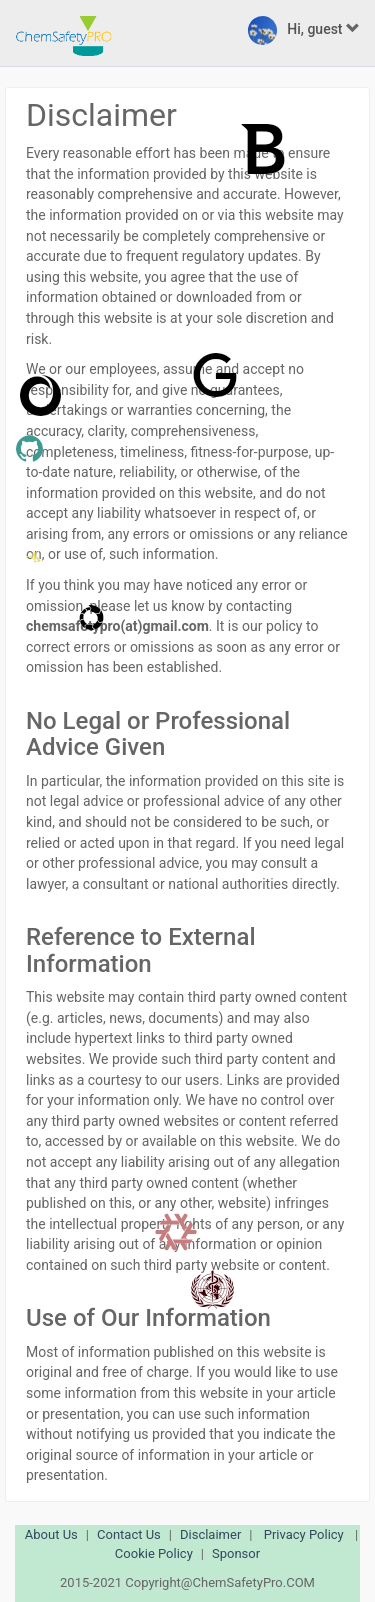  Describe the element at coordinates (176, 1232) in the screenshot. I see `NixOS Linux distribution logo` at that location.